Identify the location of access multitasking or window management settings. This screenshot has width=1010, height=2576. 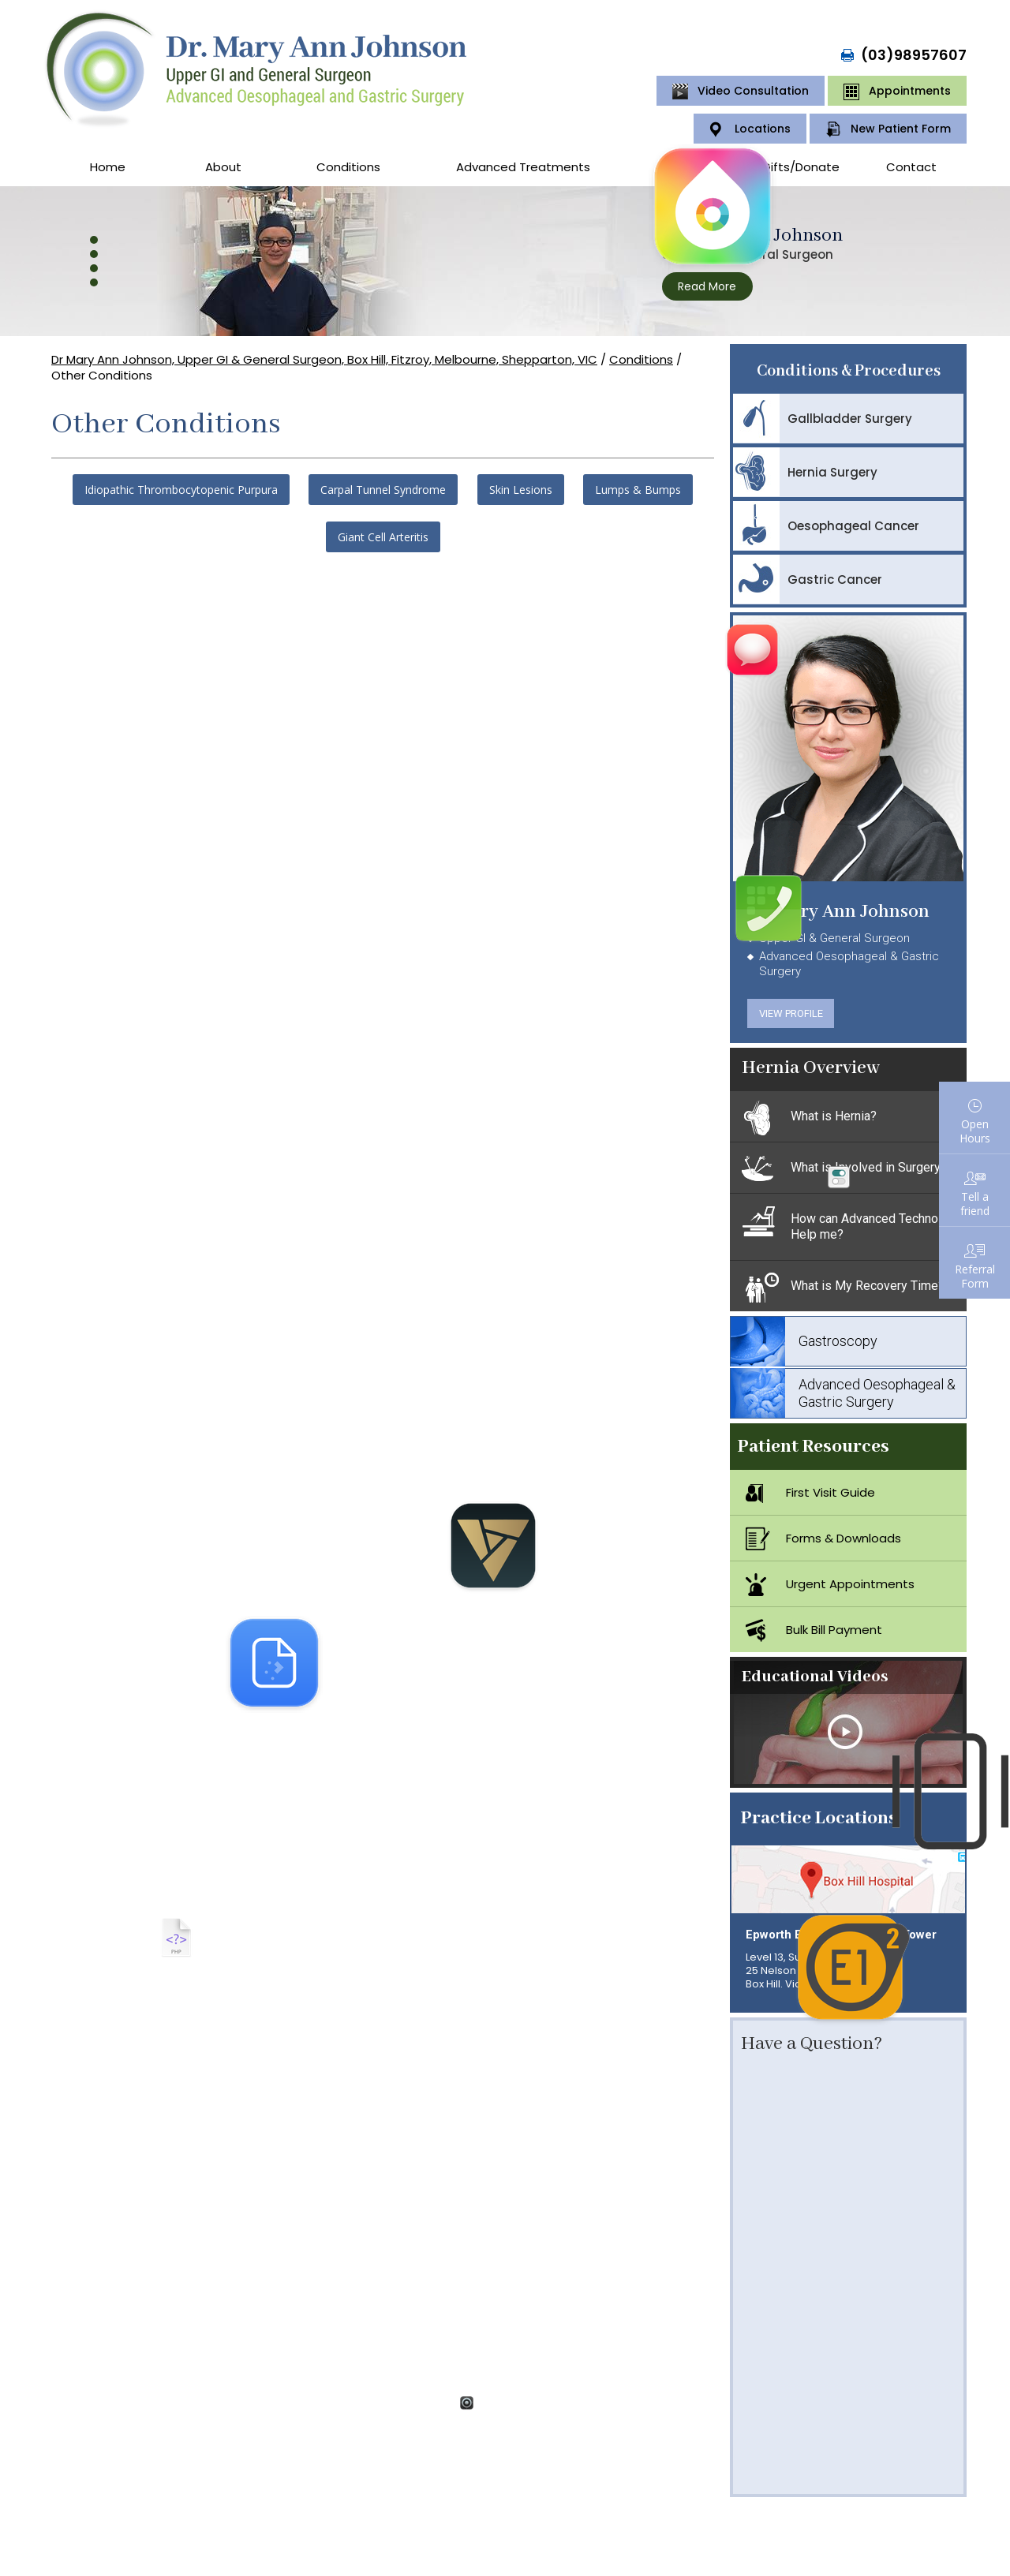
(950, 1791).